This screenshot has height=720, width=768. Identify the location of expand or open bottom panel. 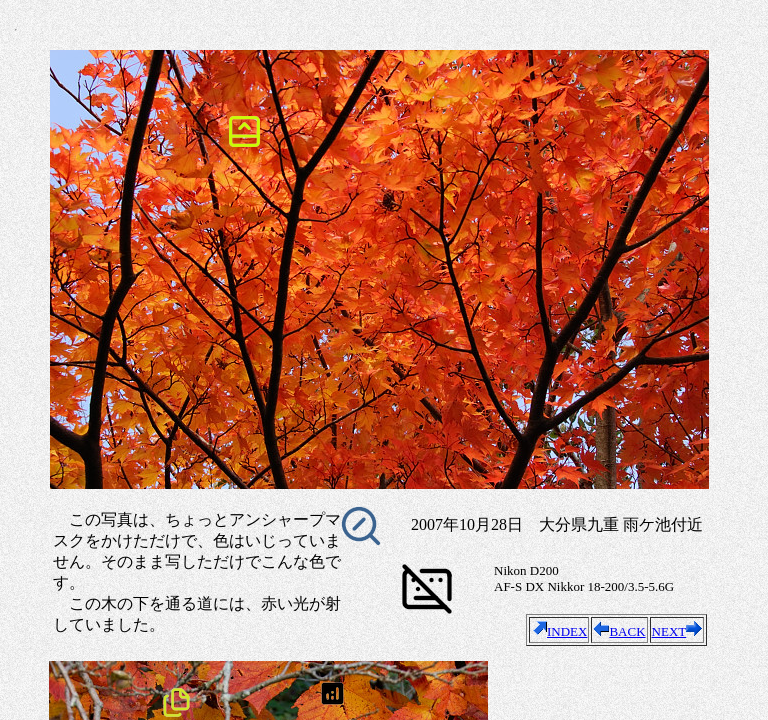
(244, 131).